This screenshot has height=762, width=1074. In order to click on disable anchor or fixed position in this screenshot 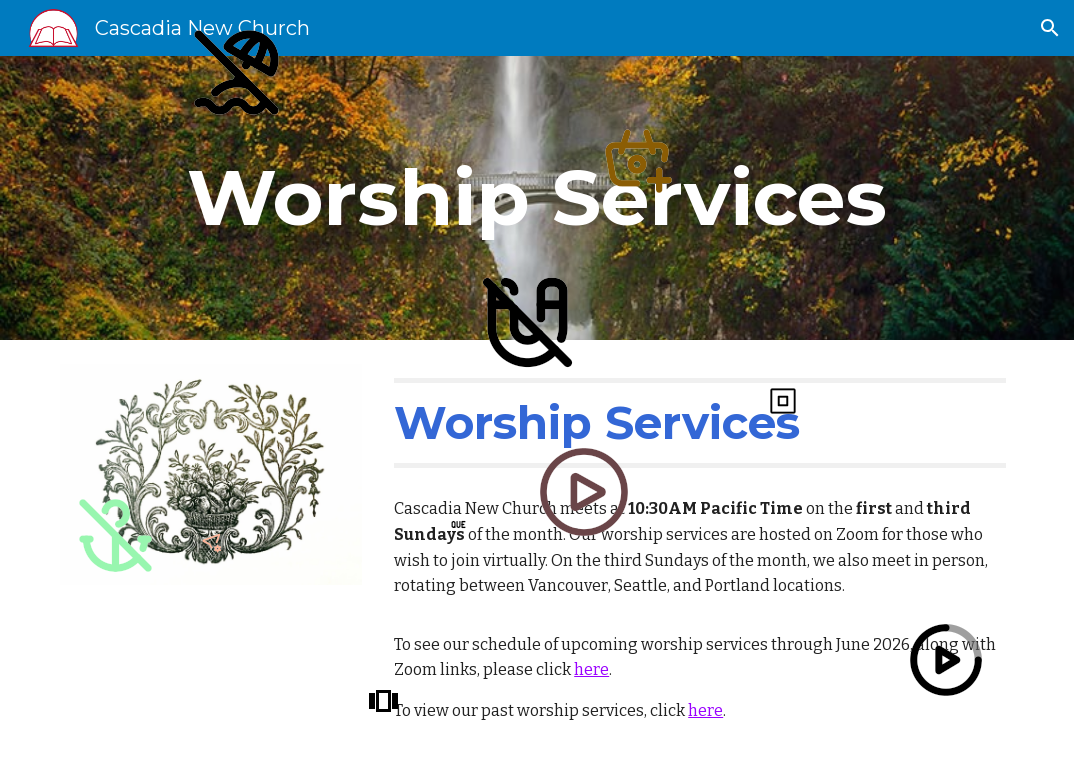, I will do `click(115, 535)`.